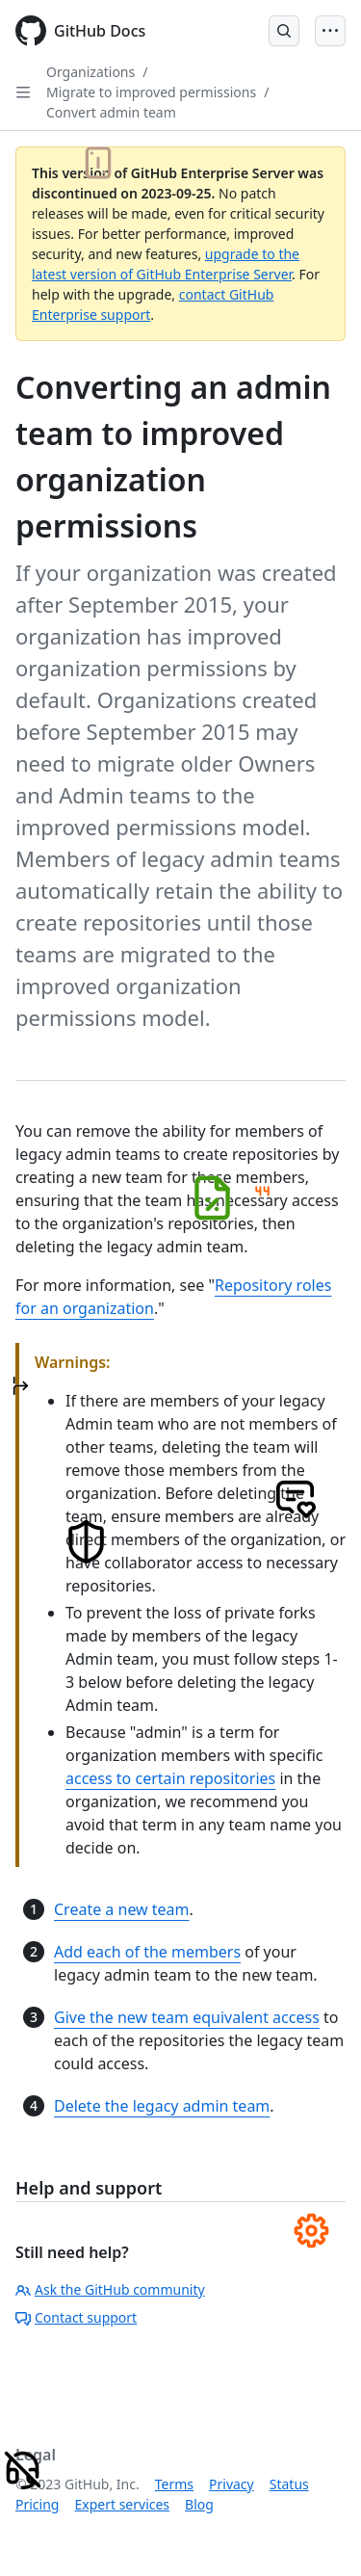 Image resolution: width=361 pixels, height=2576 pixels. Describe the element at coordinates (212, 1197) in the screenshot. I see `view document with percentage or discount details` at that location.